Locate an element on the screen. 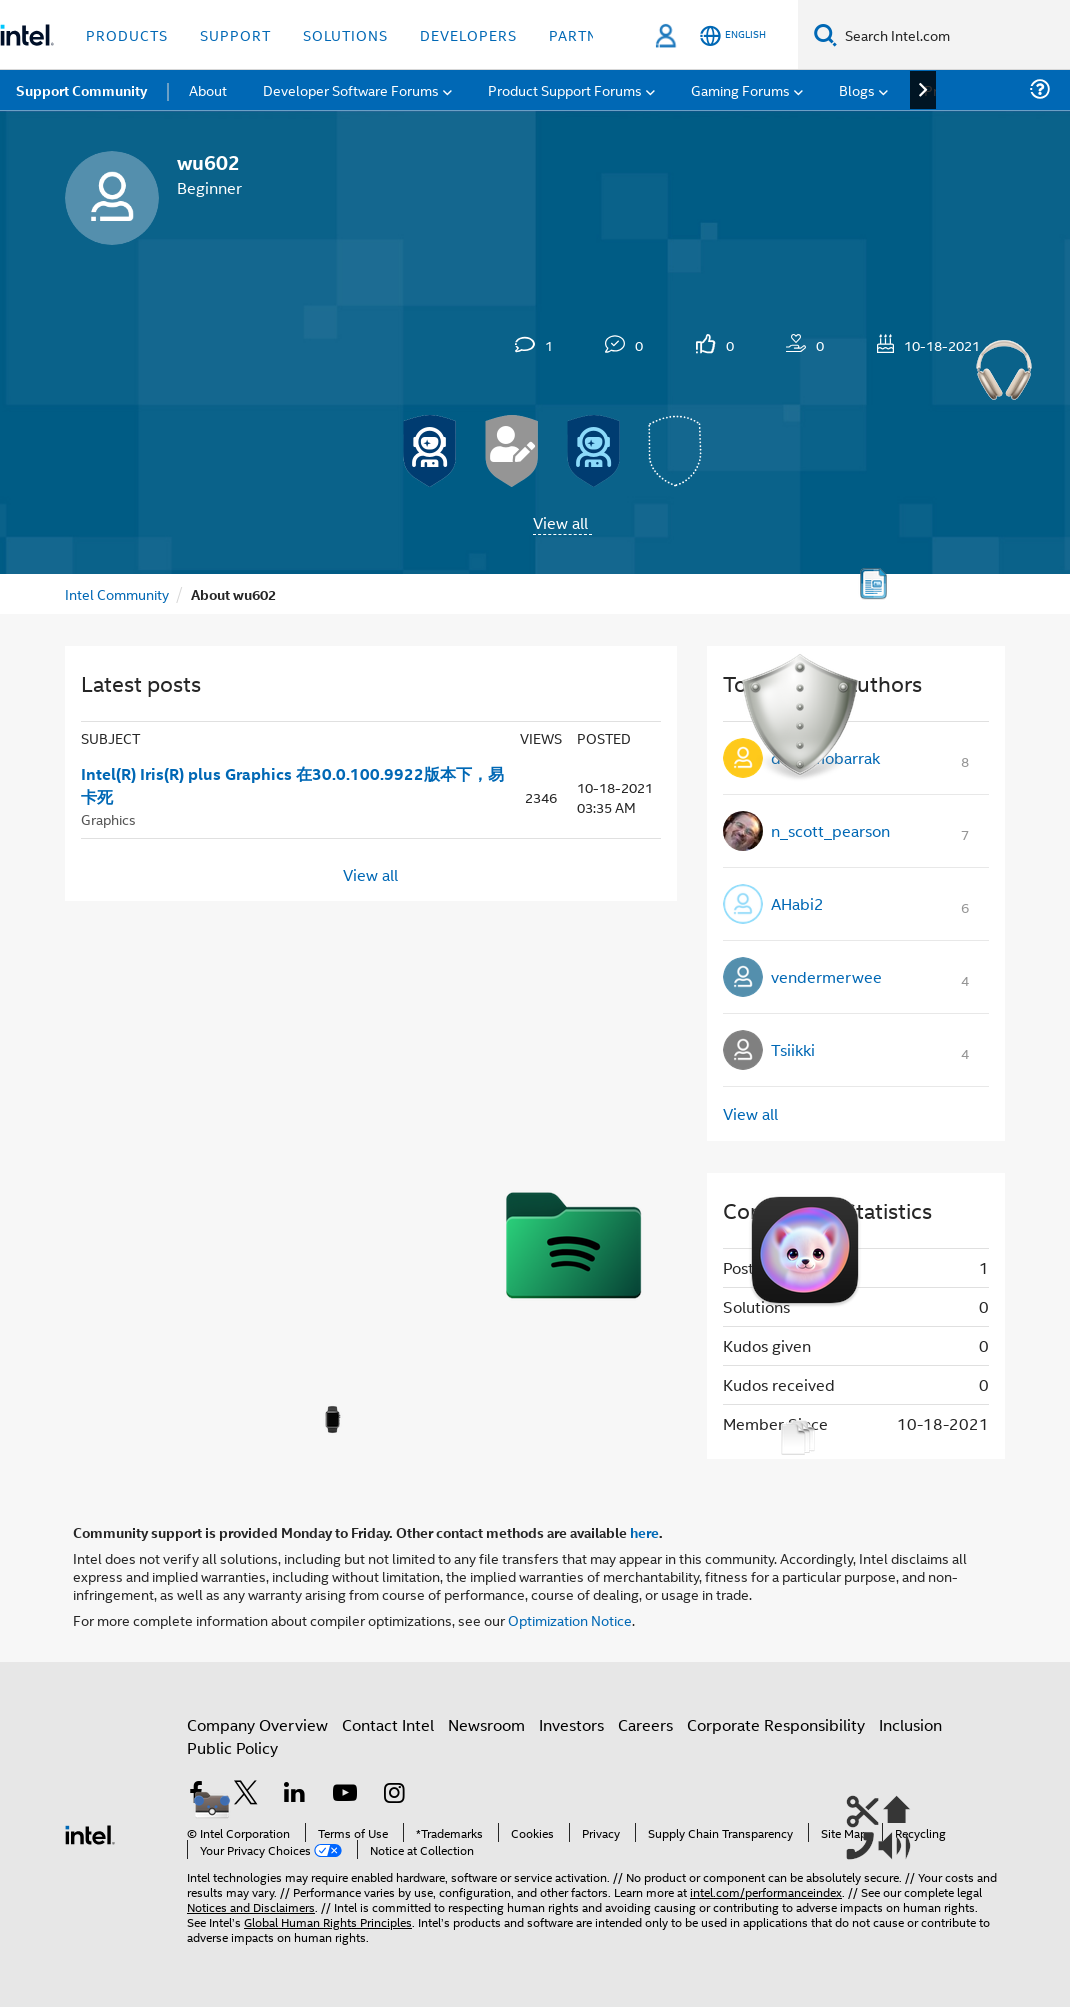 Image resolution: width=1070 pixels, height=2007 pixels. apple airpods max headphones is located at coordinates (1004, 370).